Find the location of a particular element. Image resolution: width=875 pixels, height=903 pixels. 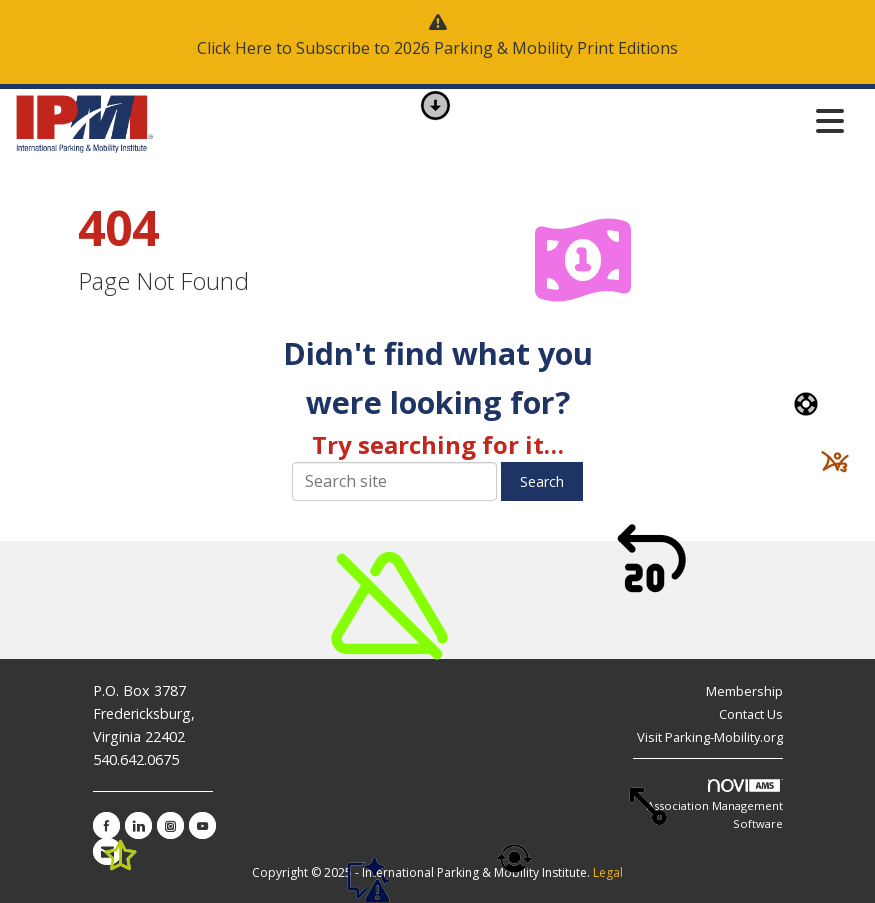

indicates a partial or half-star rating is located at coordinates (120, 856).